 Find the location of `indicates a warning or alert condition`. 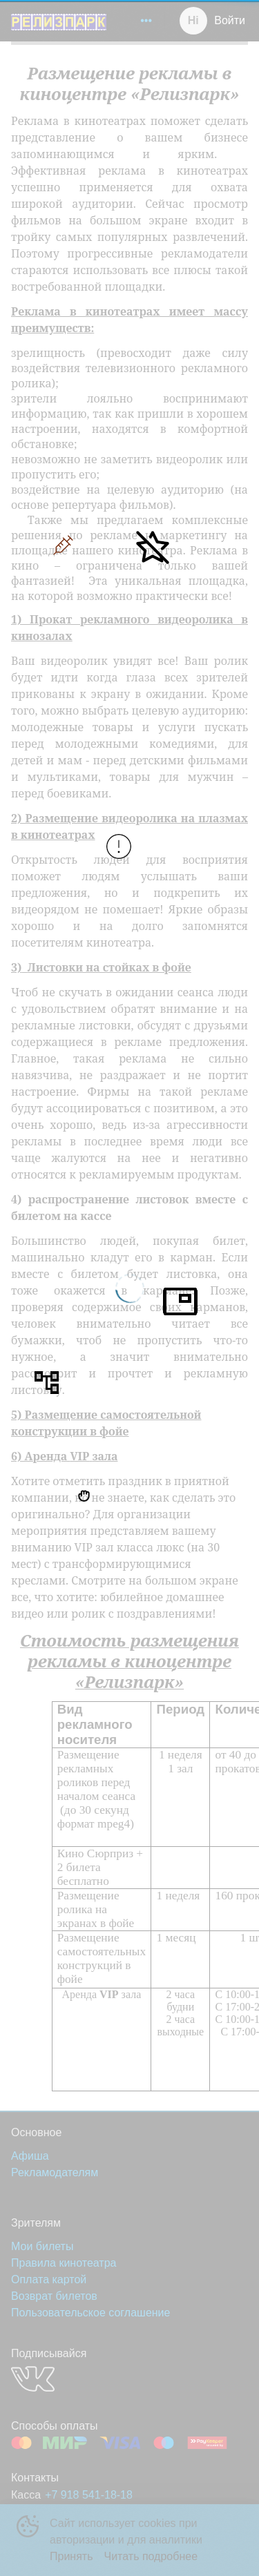

indicates a warning or alert condition is located at coordinates (119, 846).